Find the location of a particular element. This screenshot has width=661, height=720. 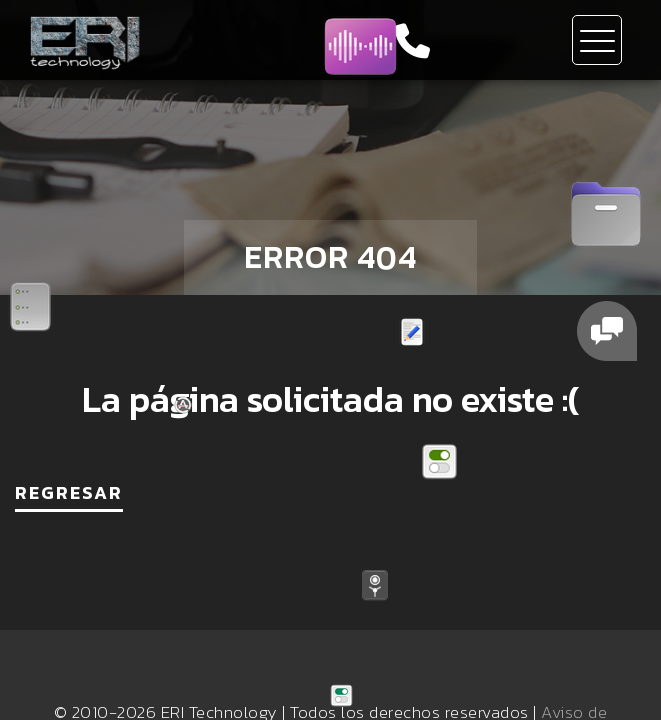

access network server settings is located at coordinates (30, 306).